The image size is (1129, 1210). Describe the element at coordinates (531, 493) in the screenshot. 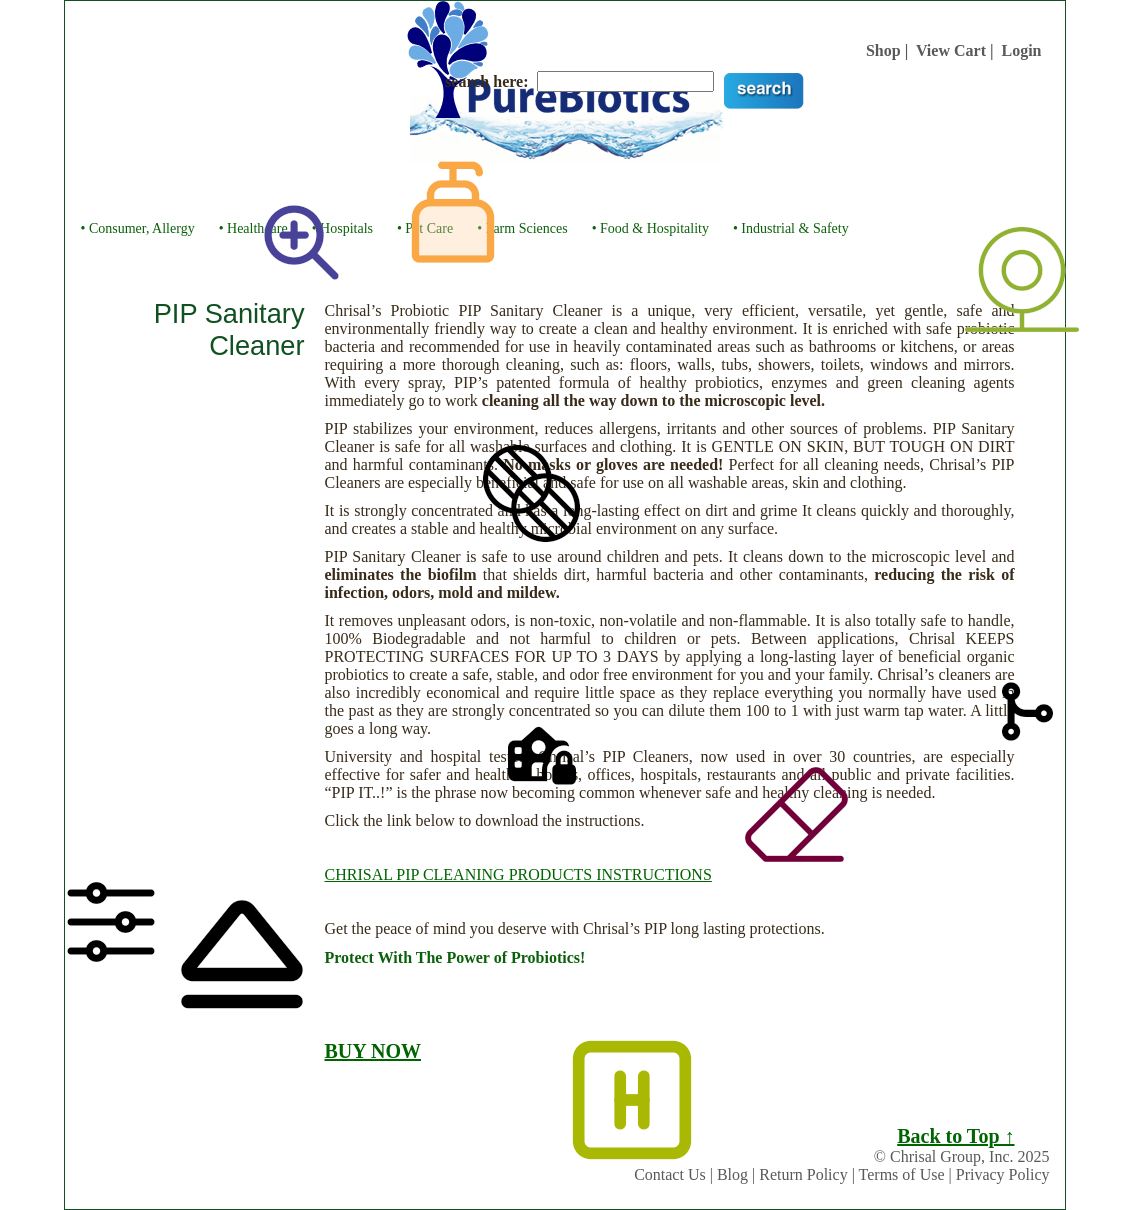

I see `merge or combine selected elements` at that location.